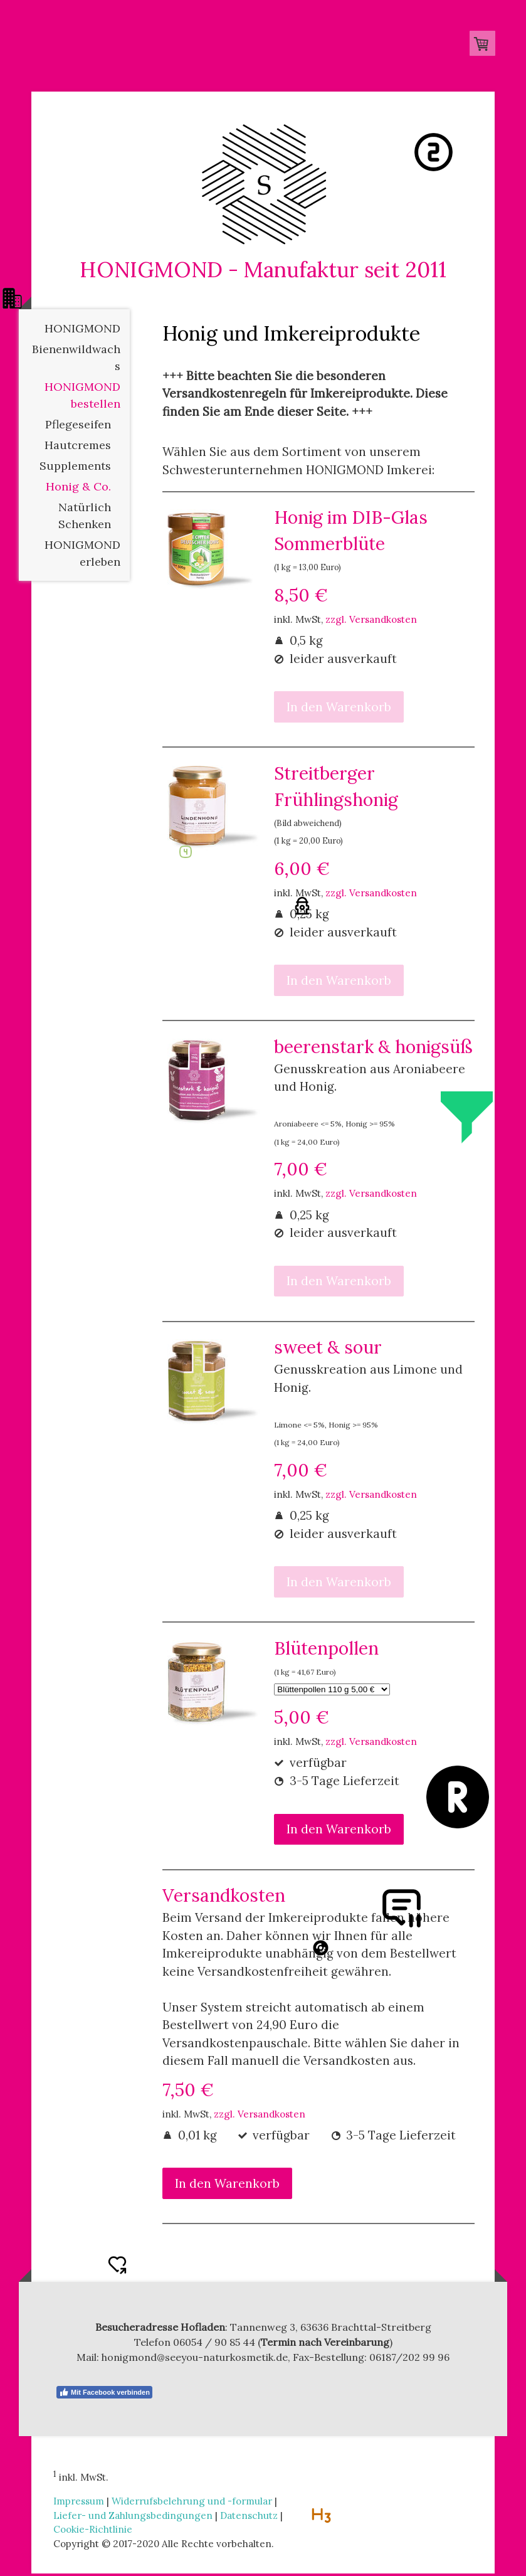 The image size is (526, 2576). Describe the element at coordinates (117, 2264) in the screenshot. I see `share a liked or favorited item` at that location.